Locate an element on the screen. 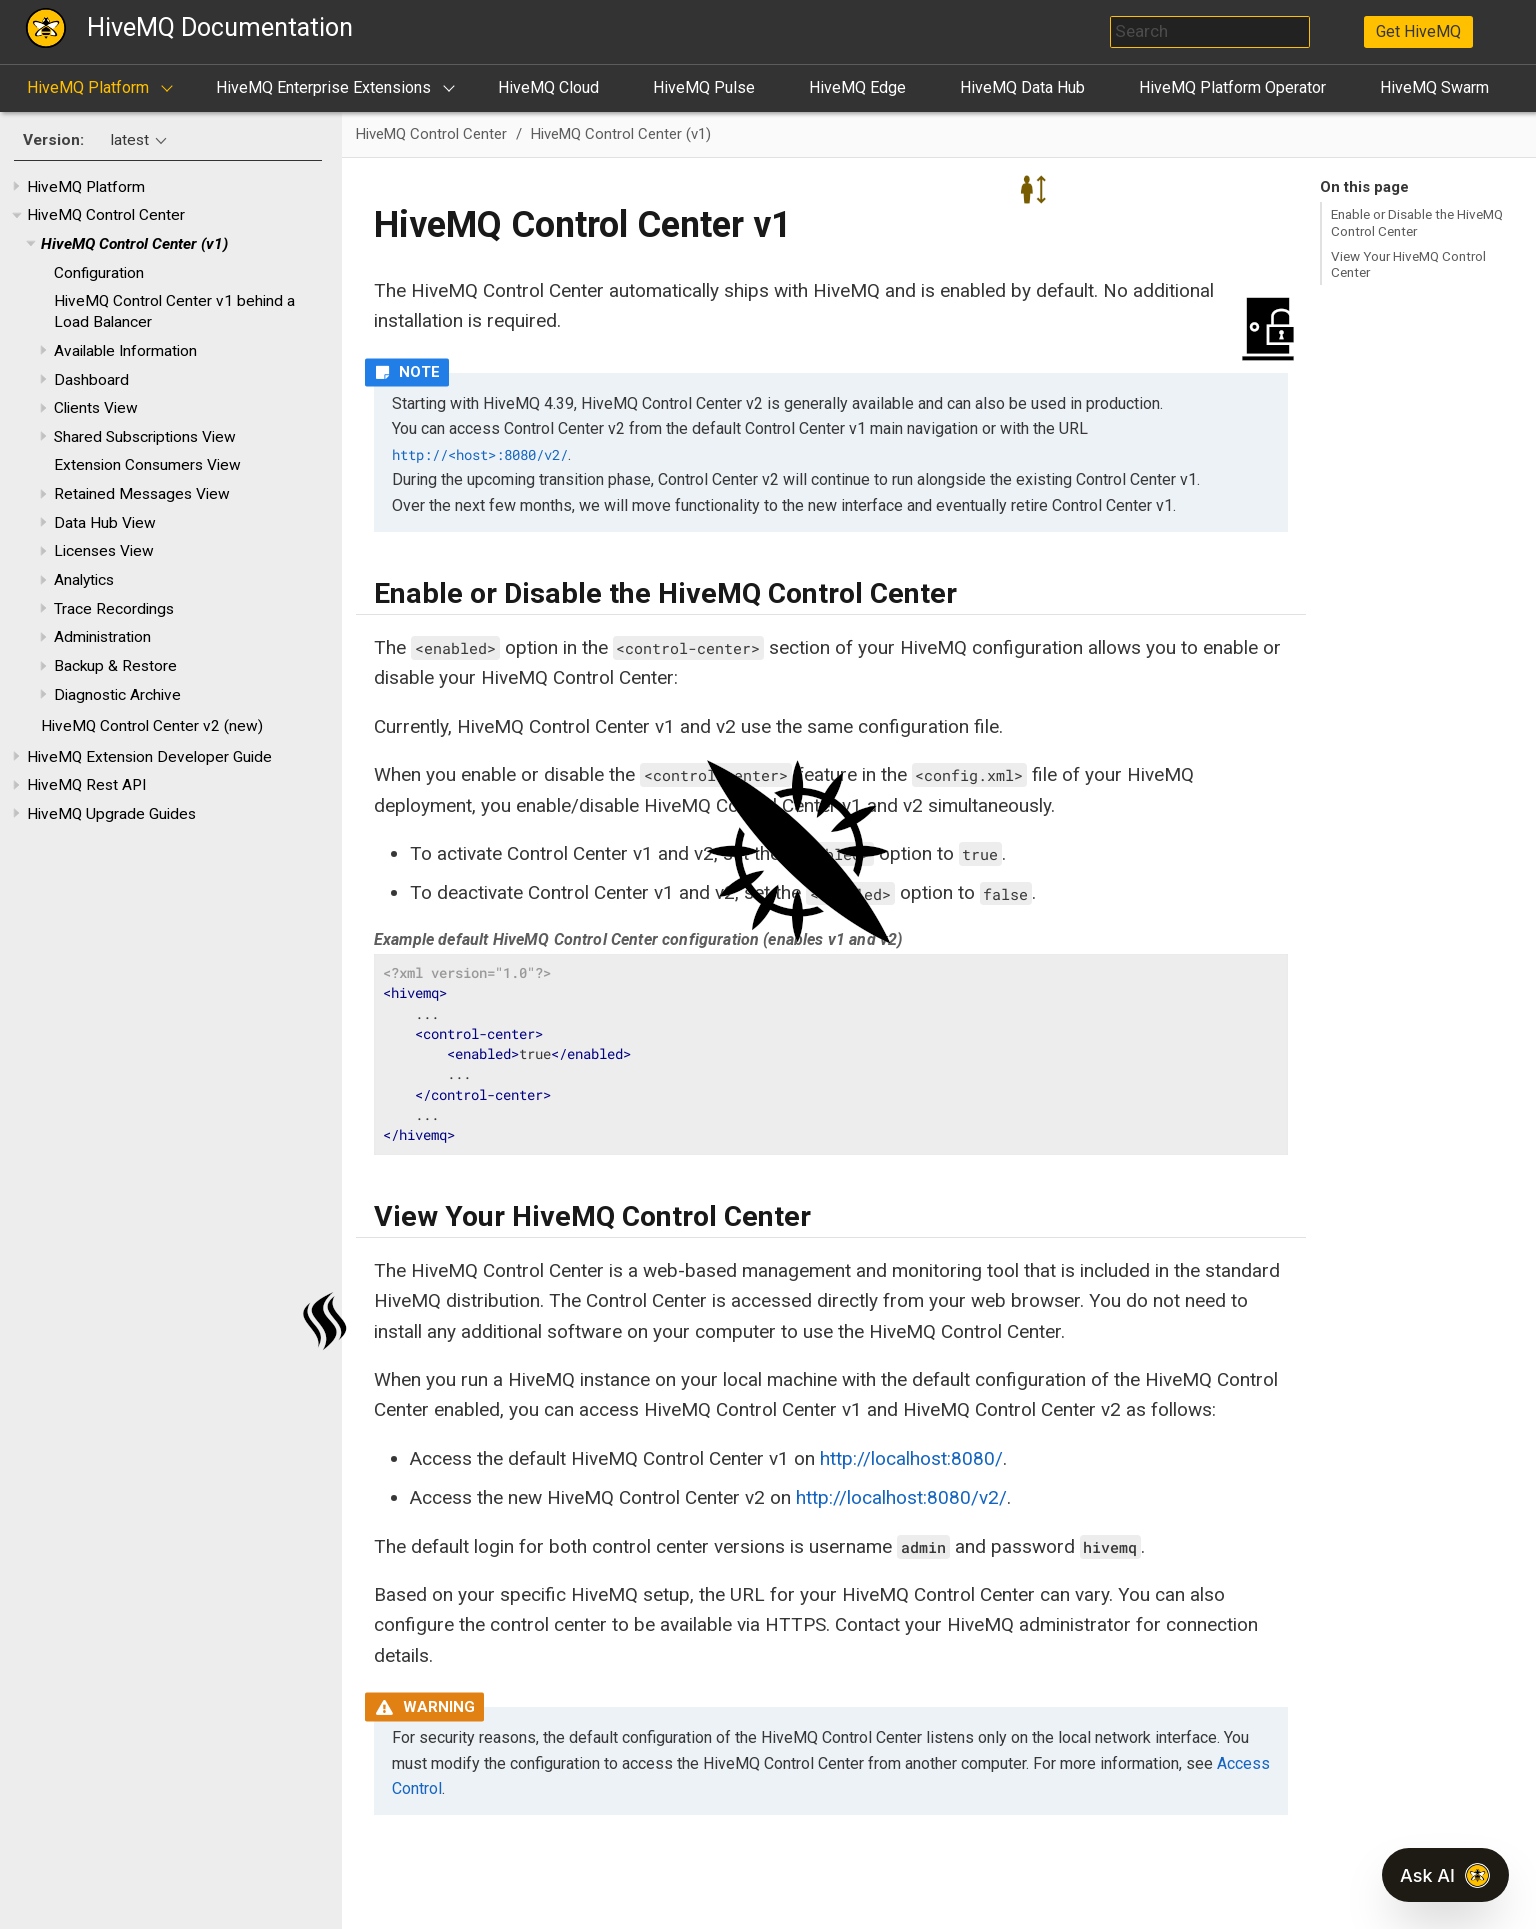 This screenshot has height=1929, width=1536. access a locked room or restricted area is located at coordinates (1268, 328).